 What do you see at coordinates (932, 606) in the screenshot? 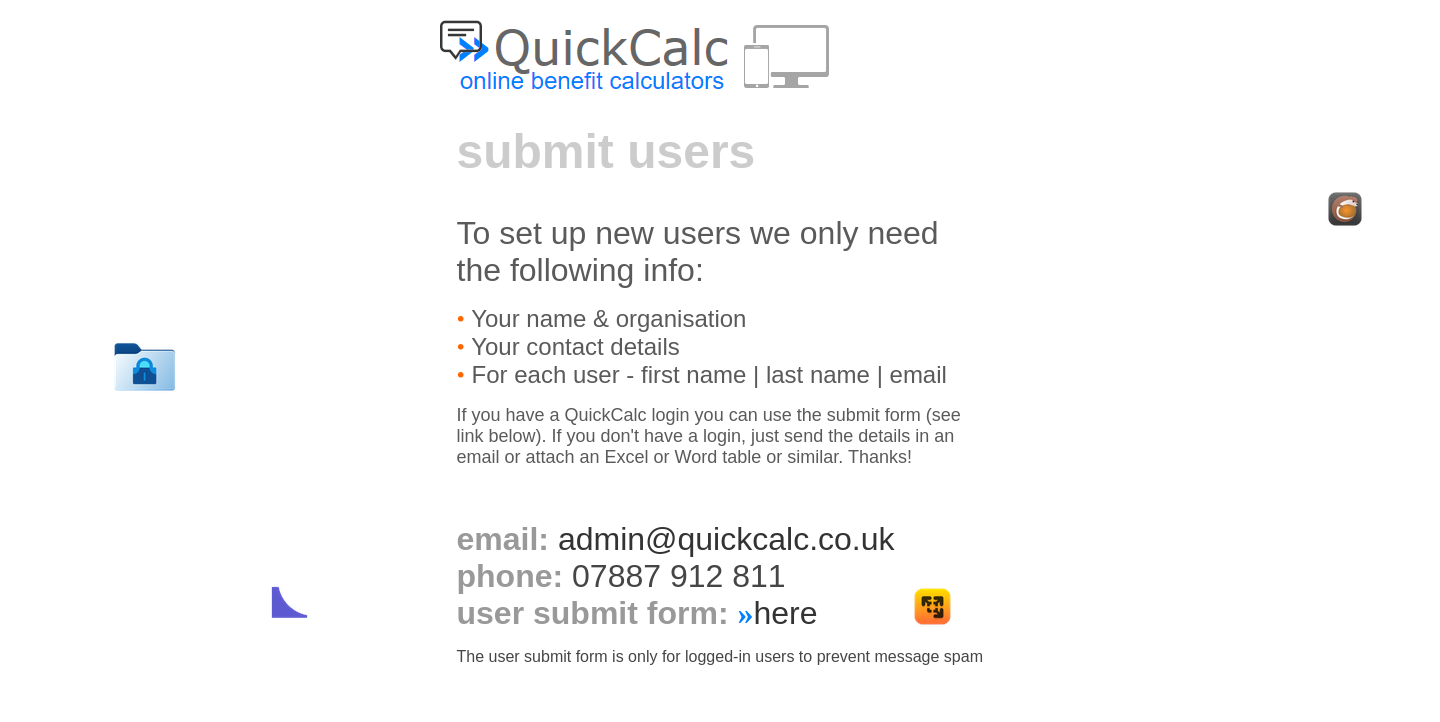
I see `open vmware player application` at bounding box center [932, 606].